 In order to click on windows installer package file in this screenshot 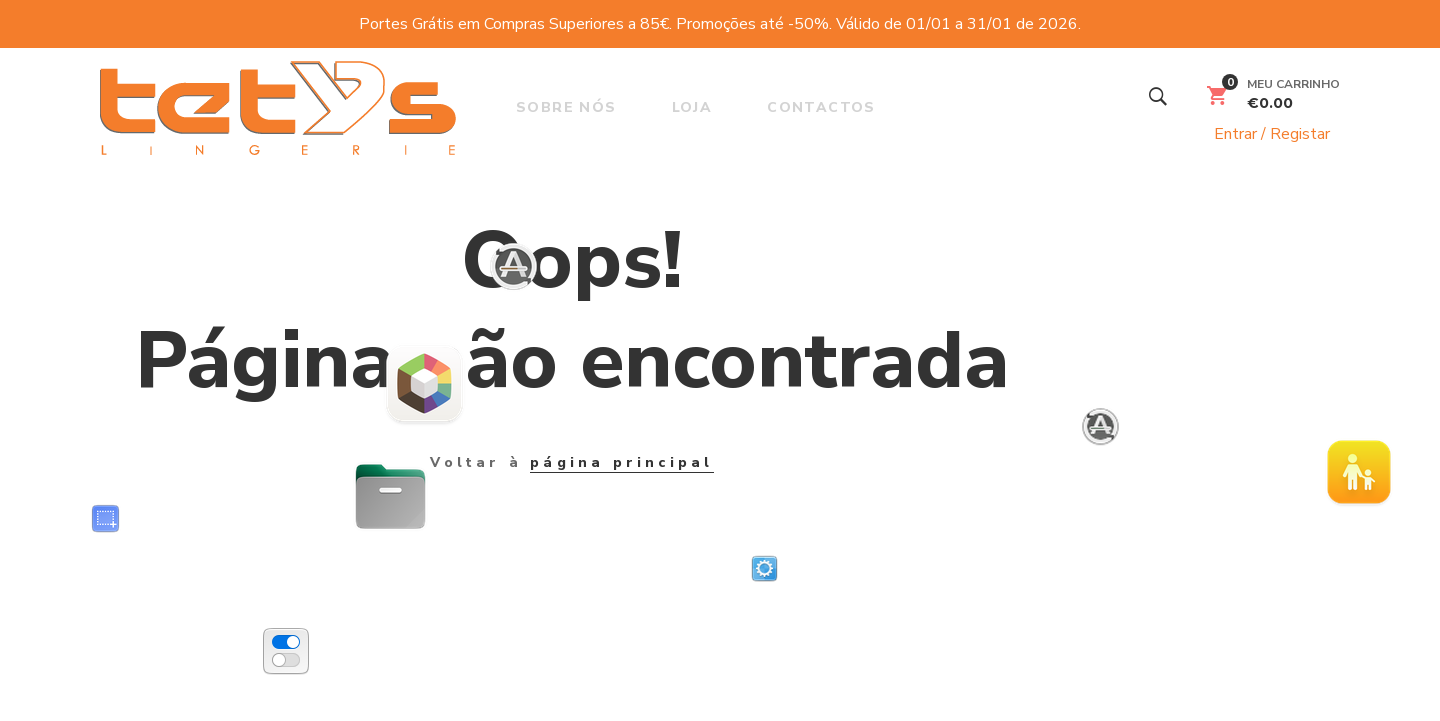, I will do `click(764, 568)`.